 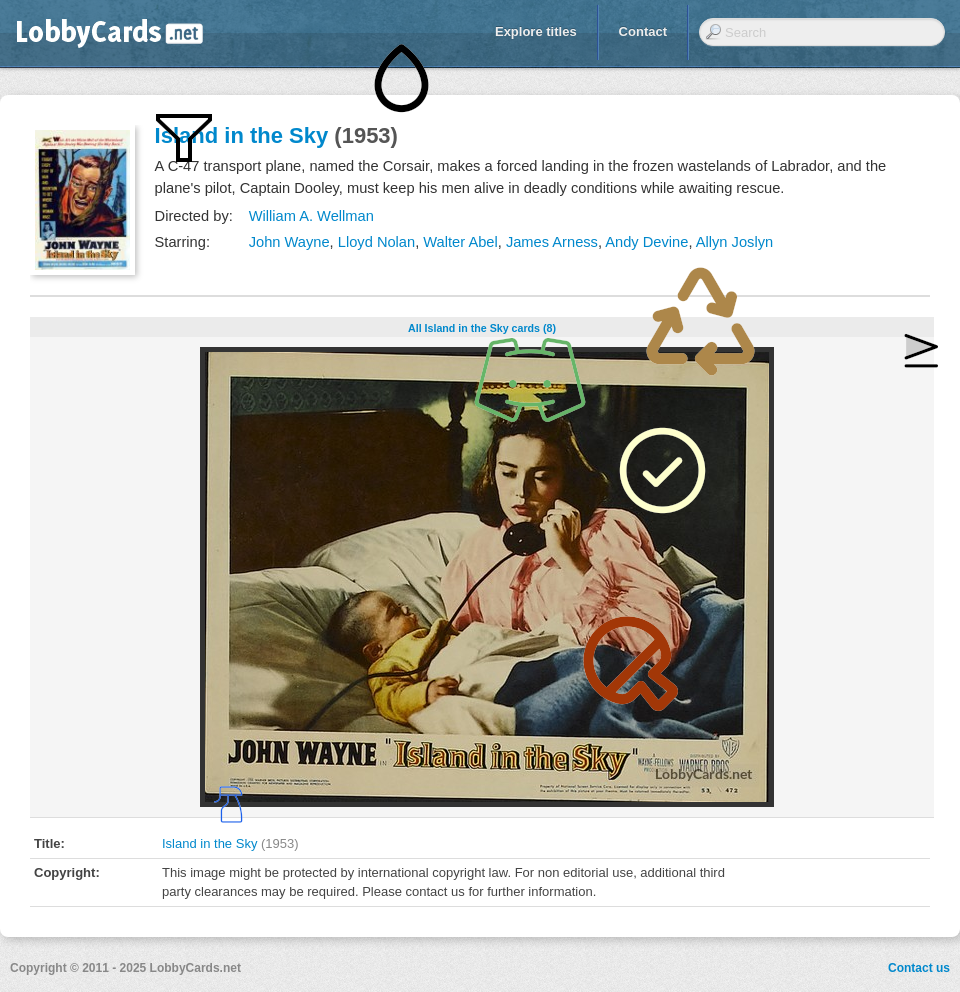 I want to click on recycle or move item to trash, so click(x=700, y=321).